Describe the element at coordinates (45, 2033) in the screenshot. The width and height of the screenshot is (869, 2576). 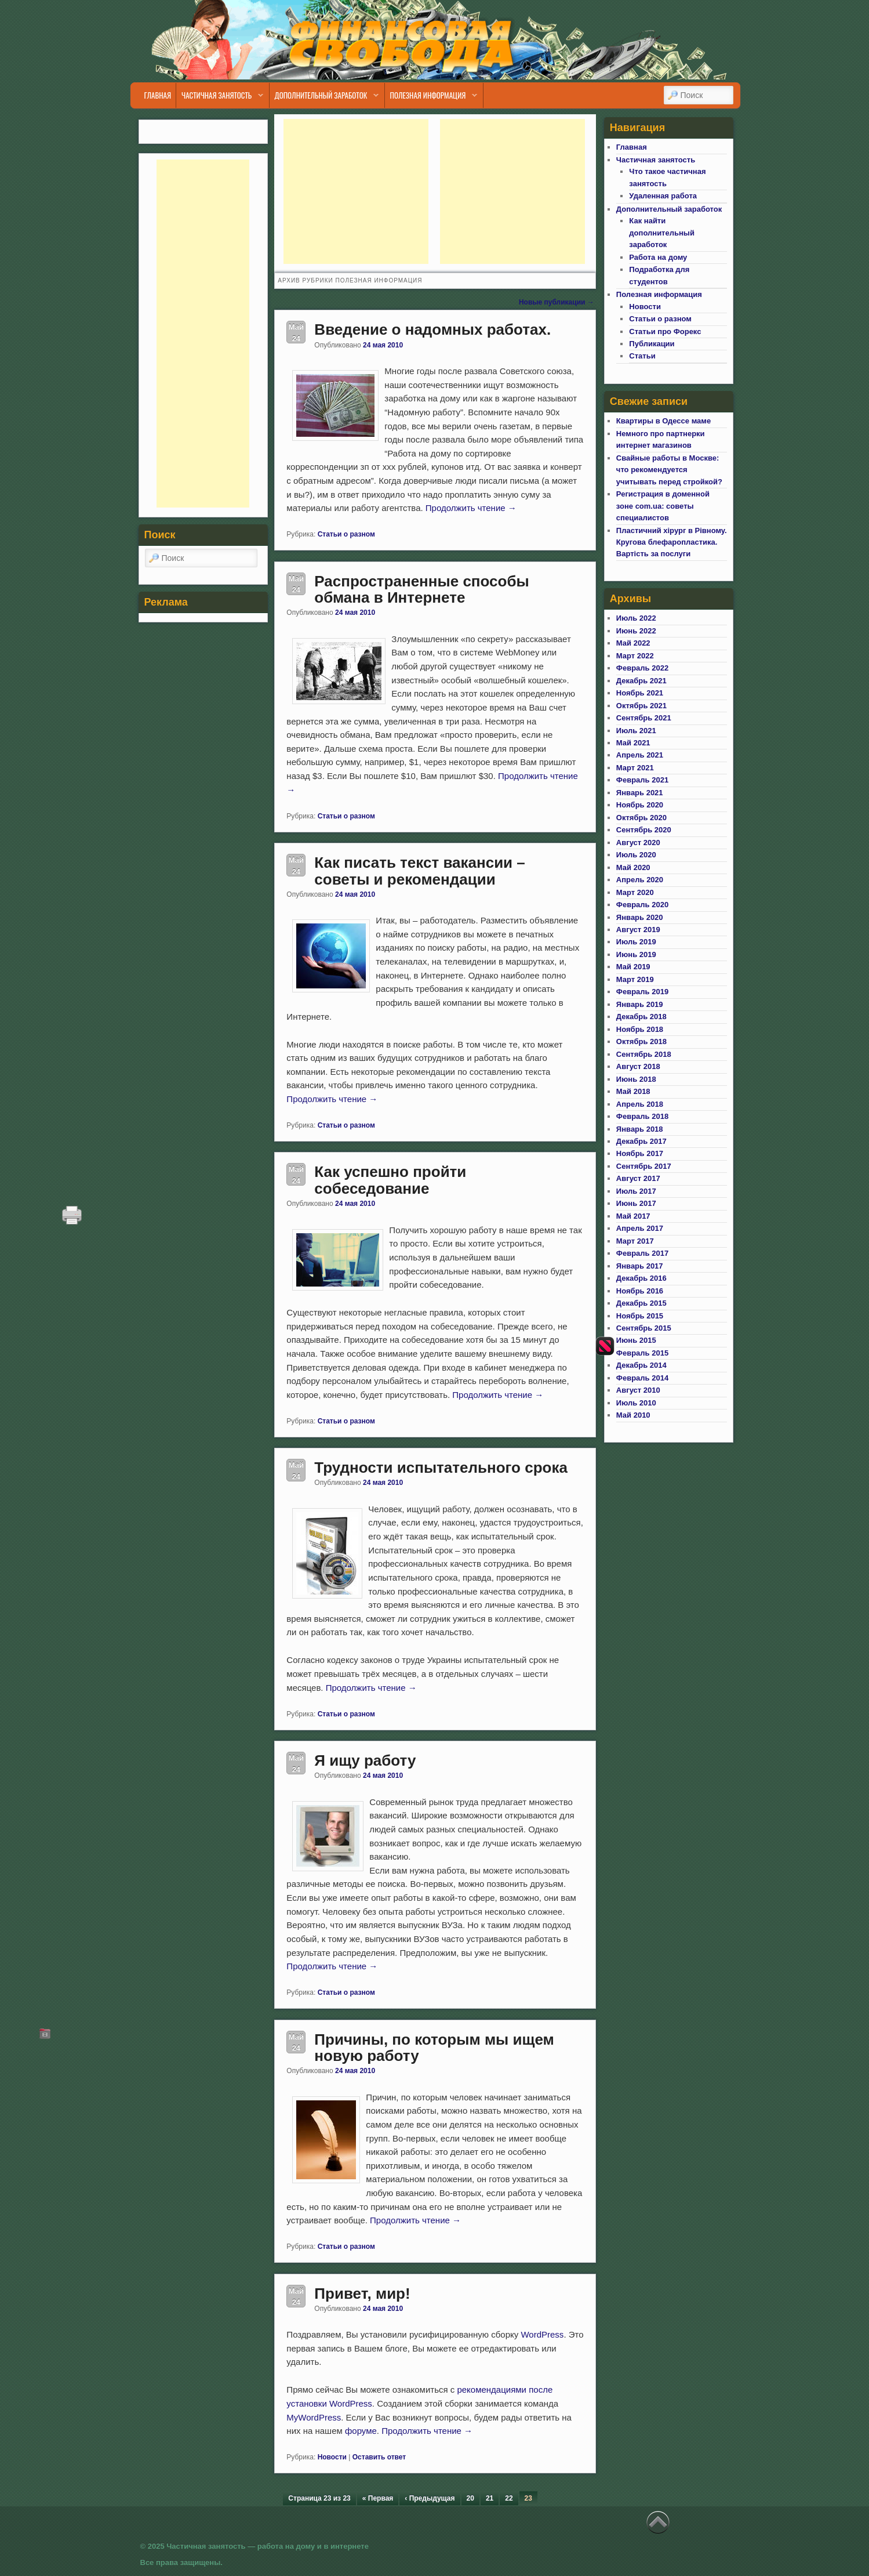
I see `open videos folder` at that location.